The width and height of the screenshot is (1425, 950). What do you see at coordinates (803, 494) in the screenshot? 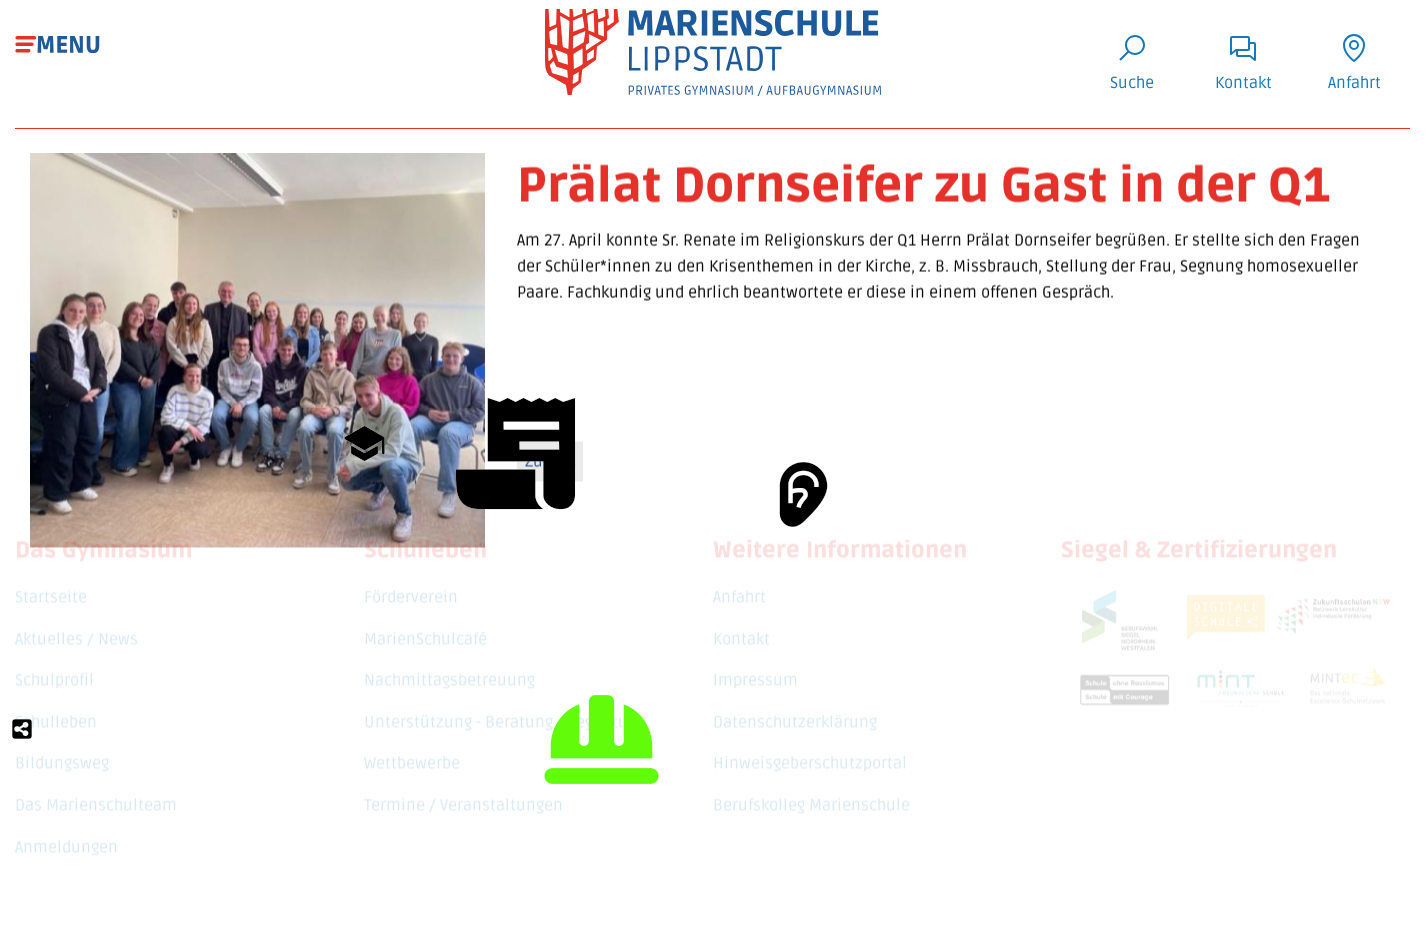
I see `accessibility settings for hearing options` at bounding box center [803, 494].